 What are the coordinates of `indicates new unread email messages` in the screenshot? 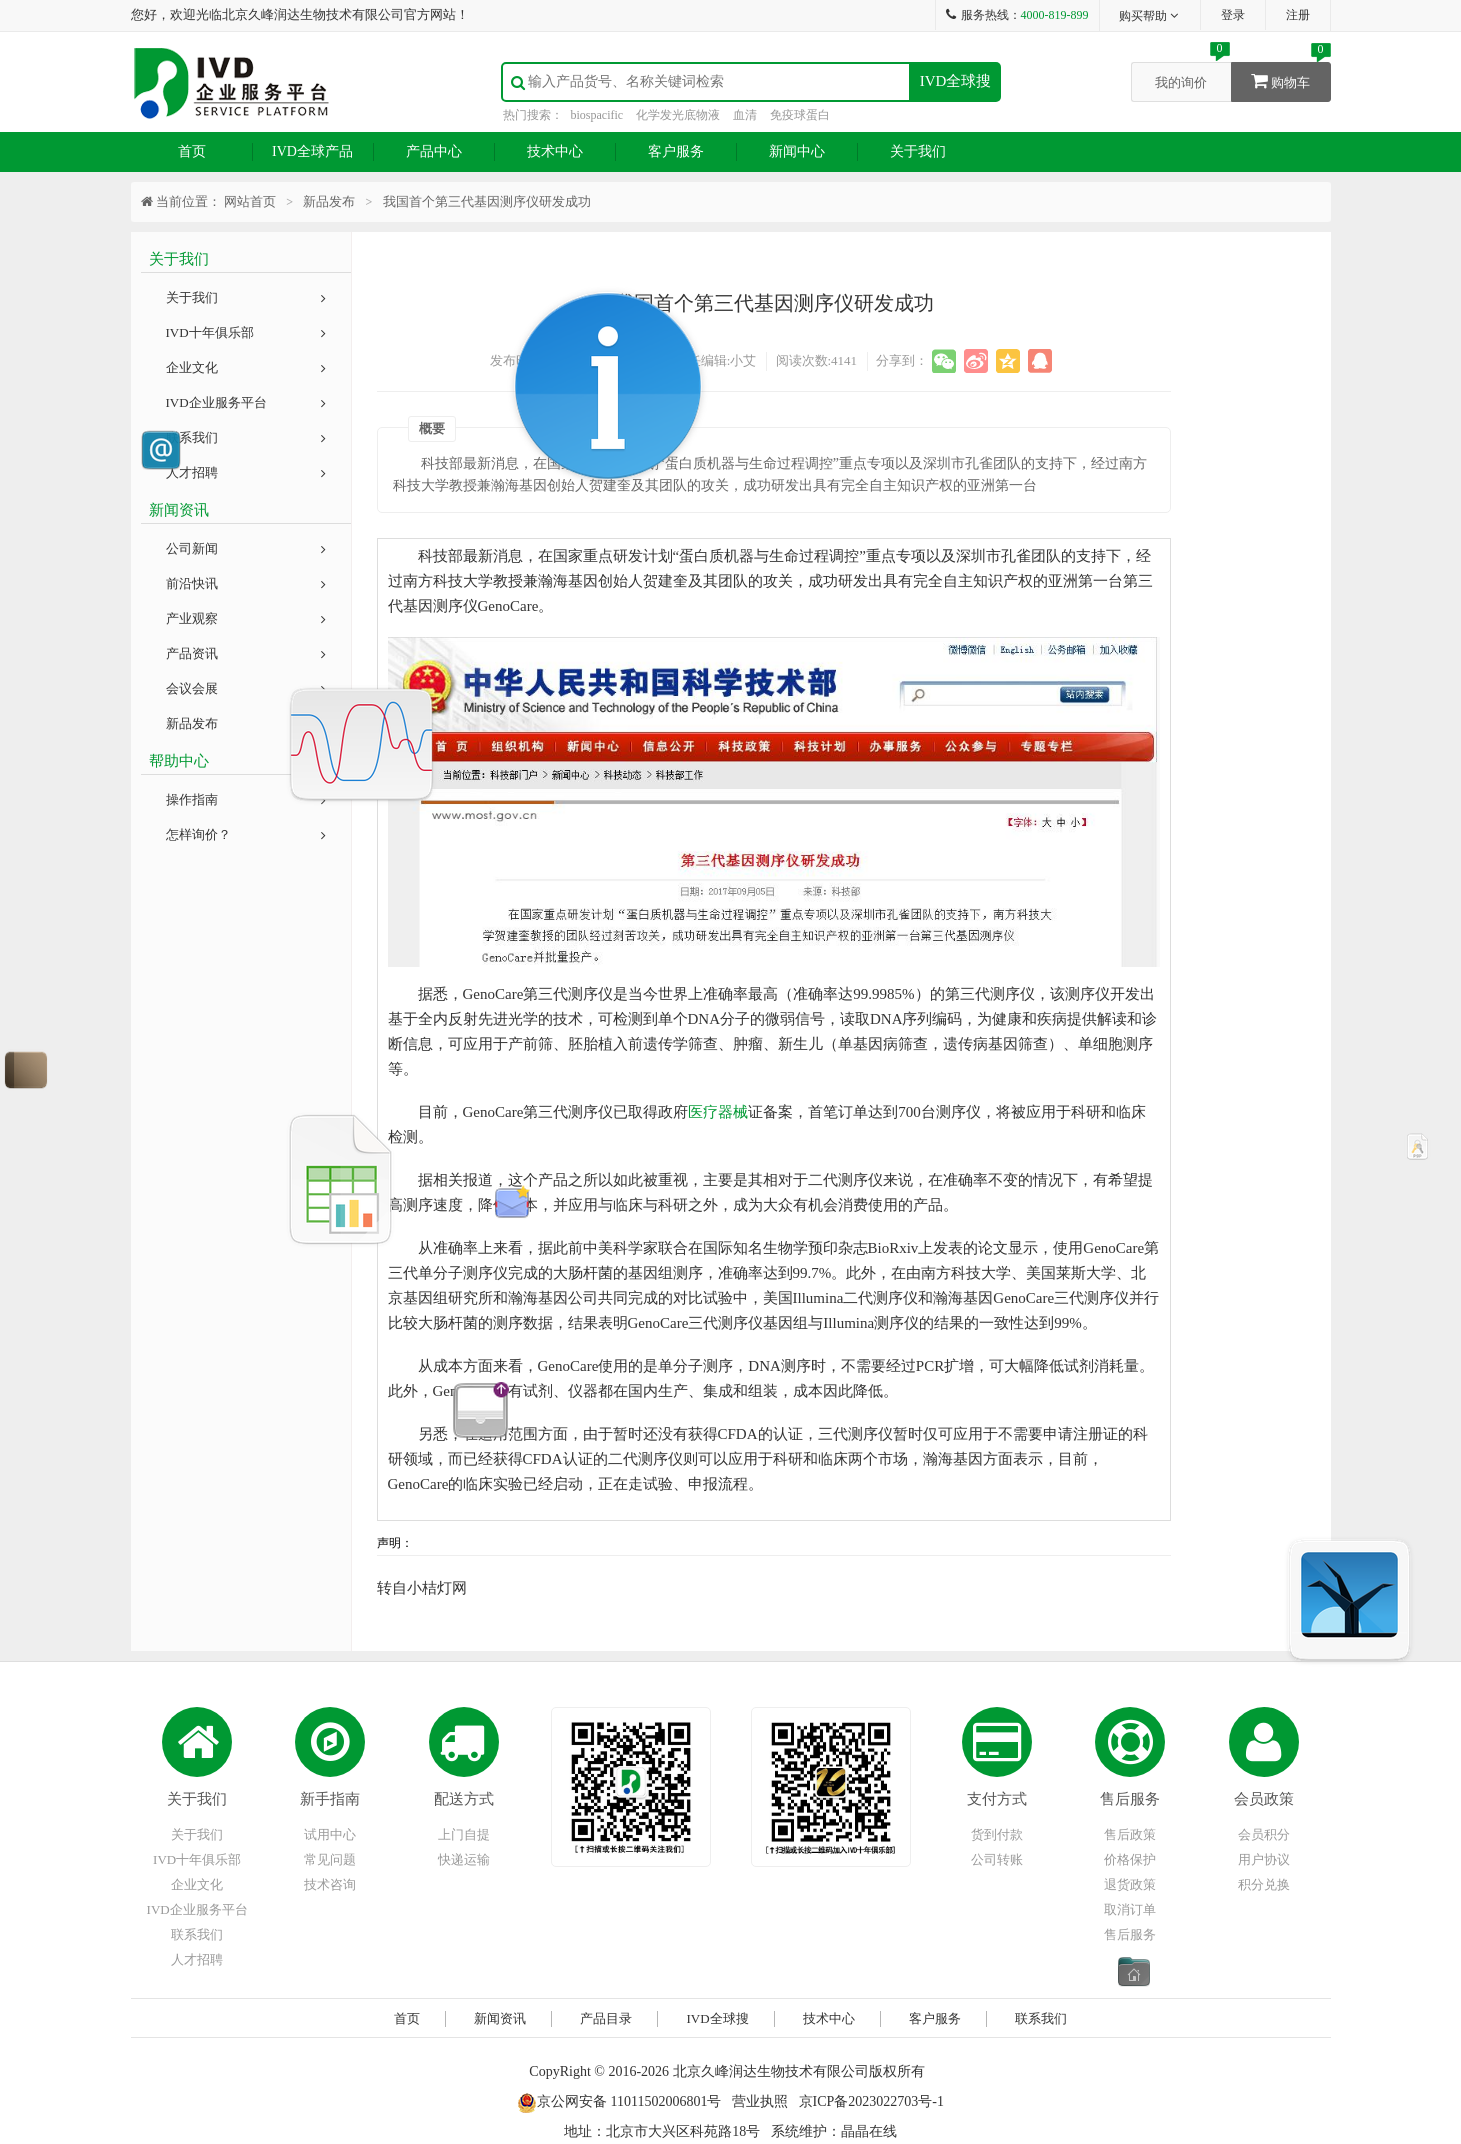 It's located at (512, 1203).